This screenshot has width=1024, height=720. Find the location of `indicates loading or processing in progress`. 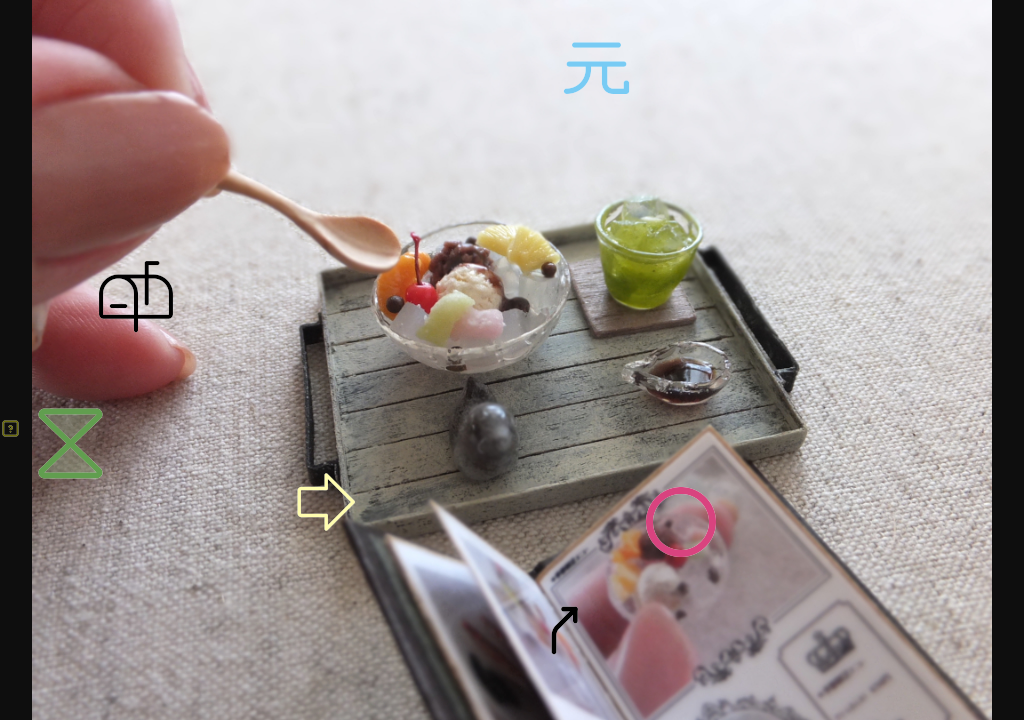

indicates loading or processing in progress is located at coordinates (70, 443).